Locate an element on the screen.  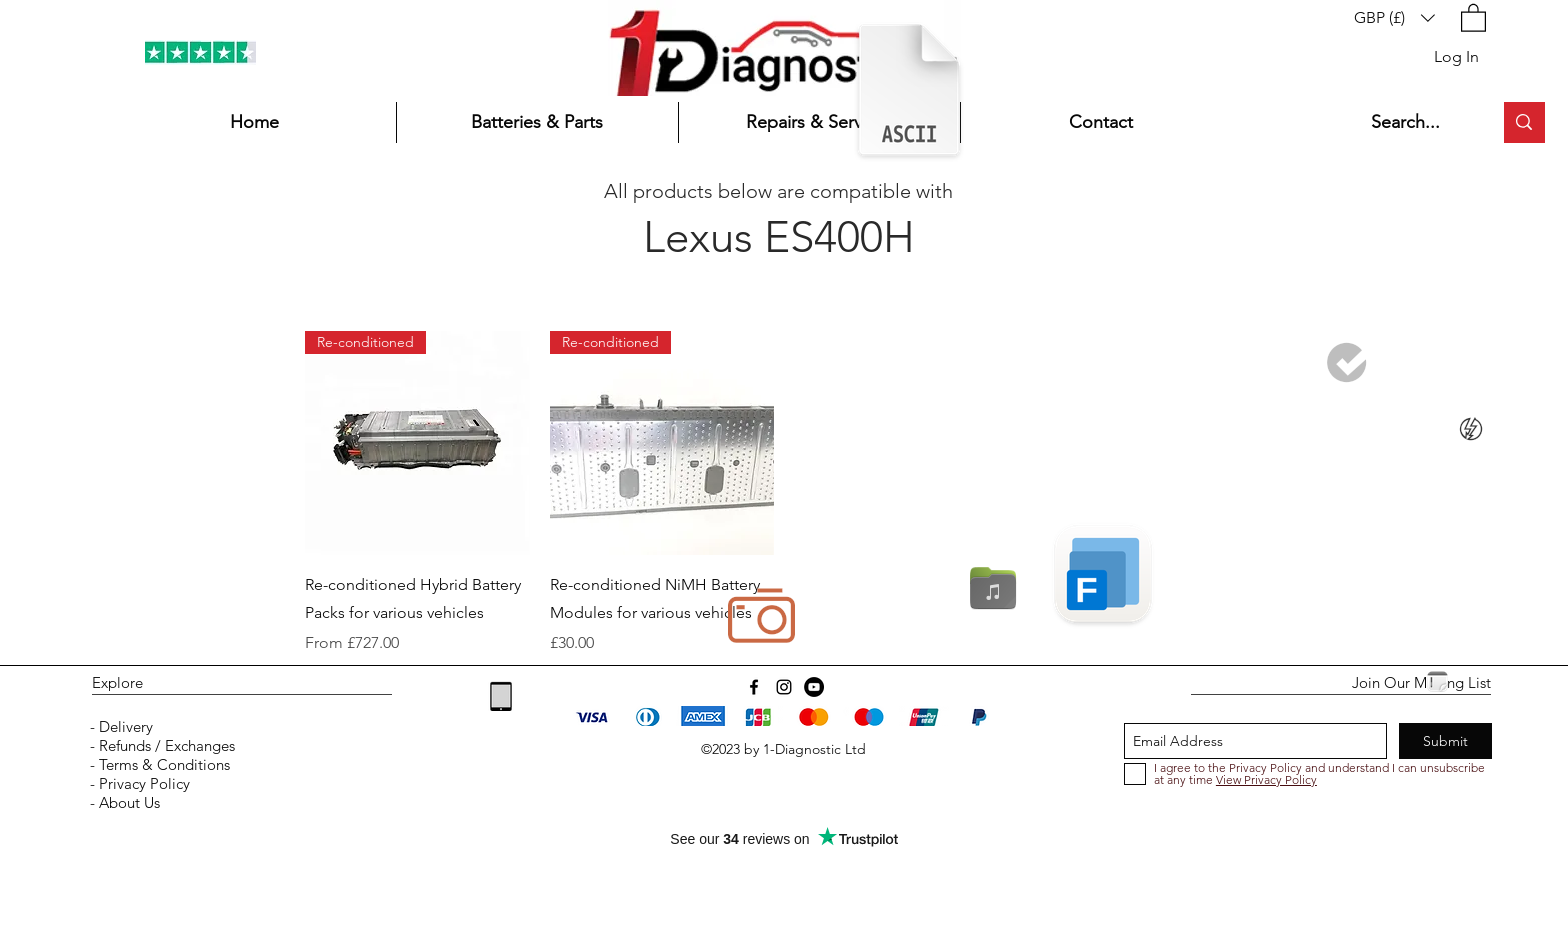
a plain text or ascii file type indicator is located at coordinates (909, 92).